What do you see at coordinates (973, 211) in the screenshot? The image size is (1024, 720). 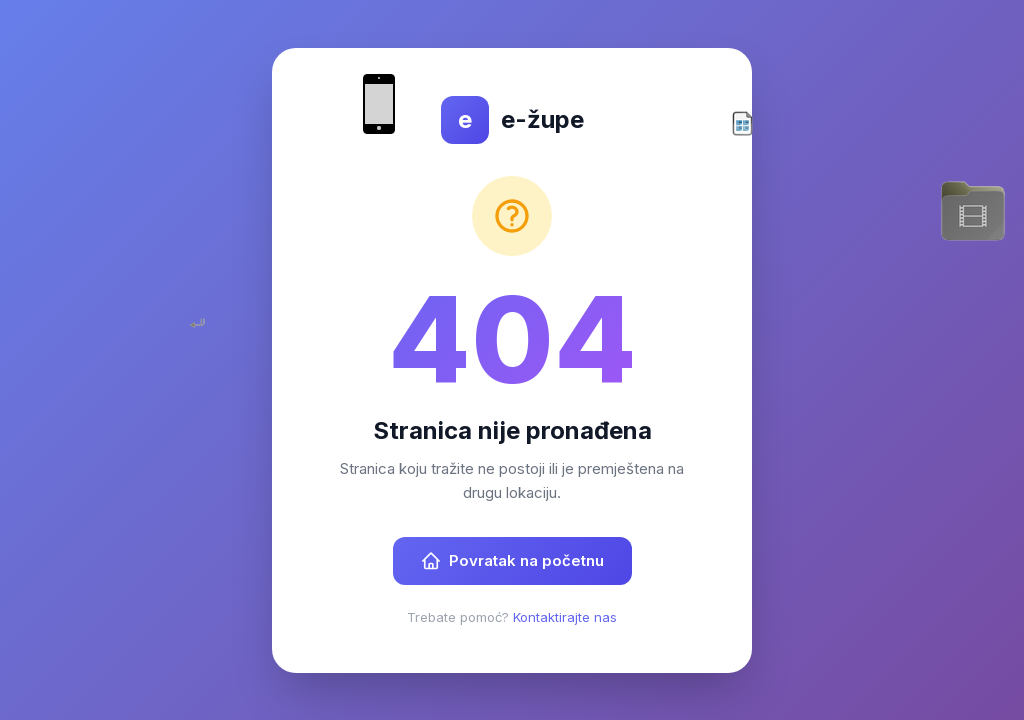 I see `open your videos folder` at bounding box center [973, 211].